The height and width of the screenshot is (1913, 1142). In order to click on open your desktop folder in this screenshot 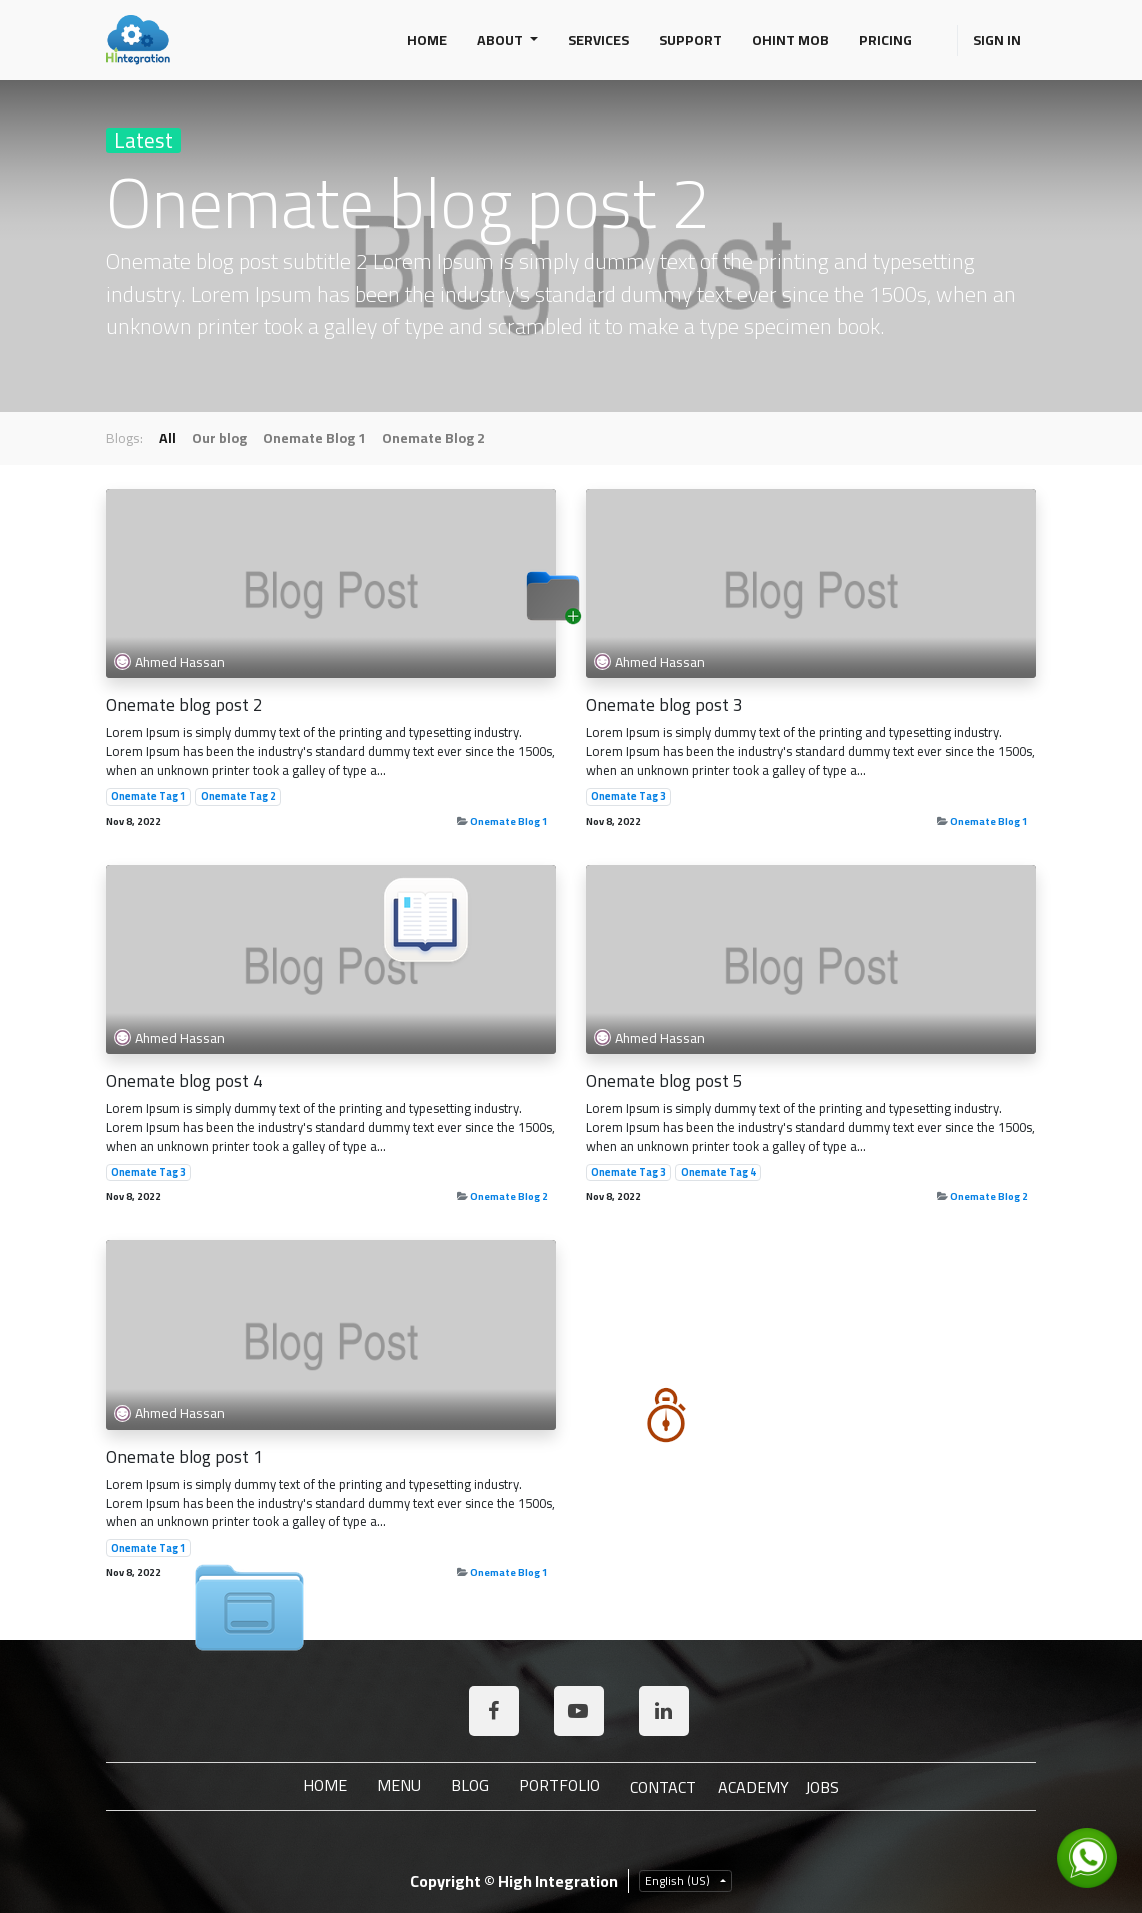, I will do `click(249, 1607)`.